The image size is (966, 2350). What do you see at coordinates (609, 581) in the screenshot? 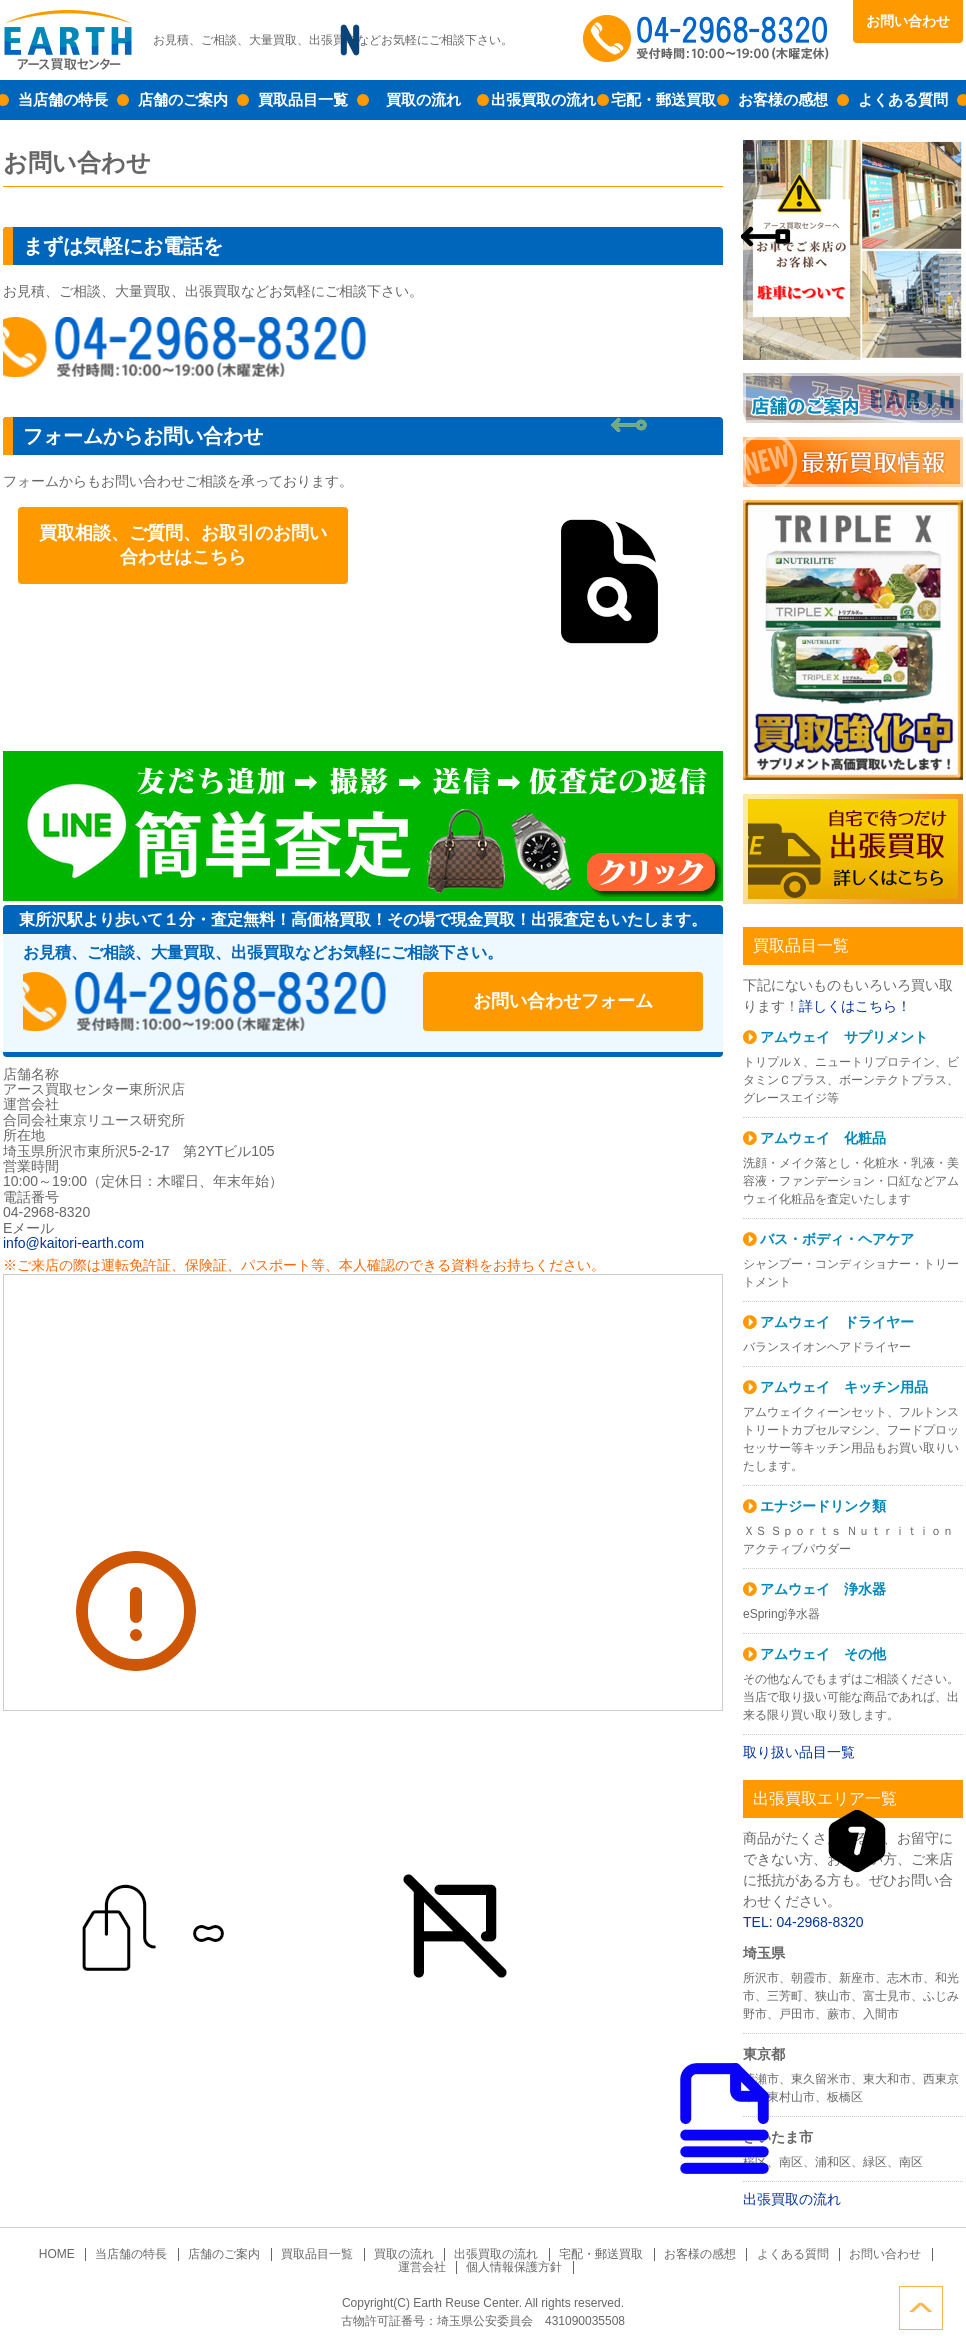
I see `search within a document` at bounding box center [609, 581].